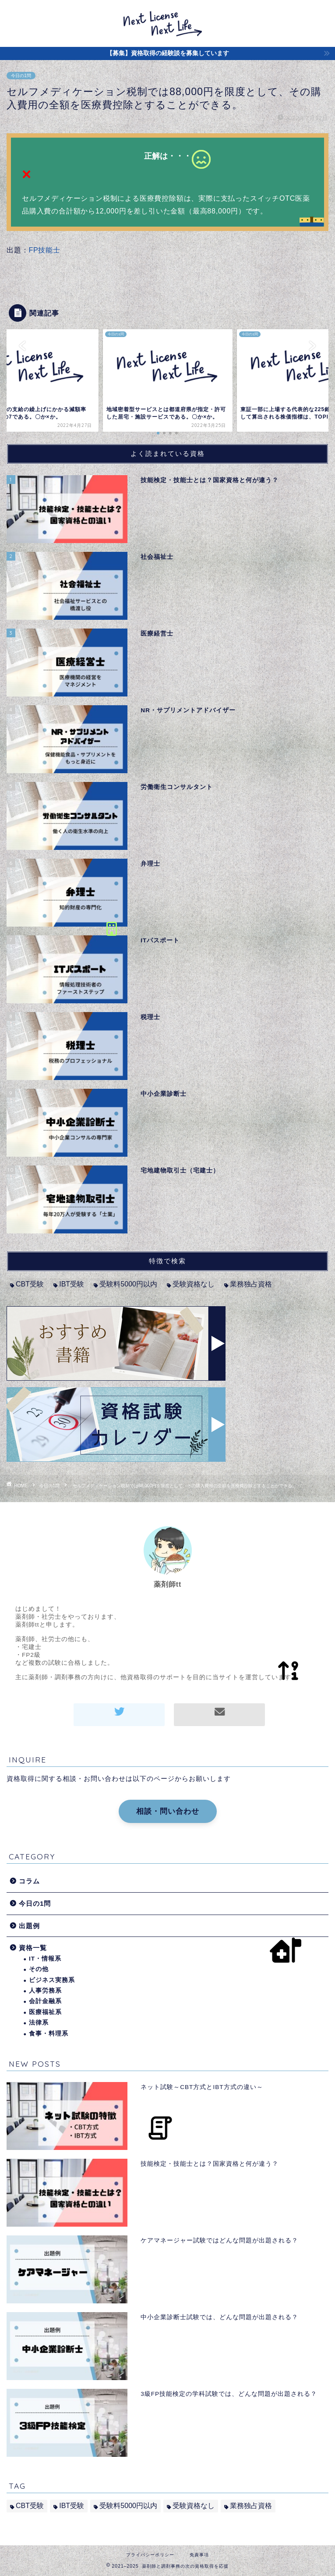 This screenshot has height=2576, width=335. I want to click on view building or office location, so click(112, 929).